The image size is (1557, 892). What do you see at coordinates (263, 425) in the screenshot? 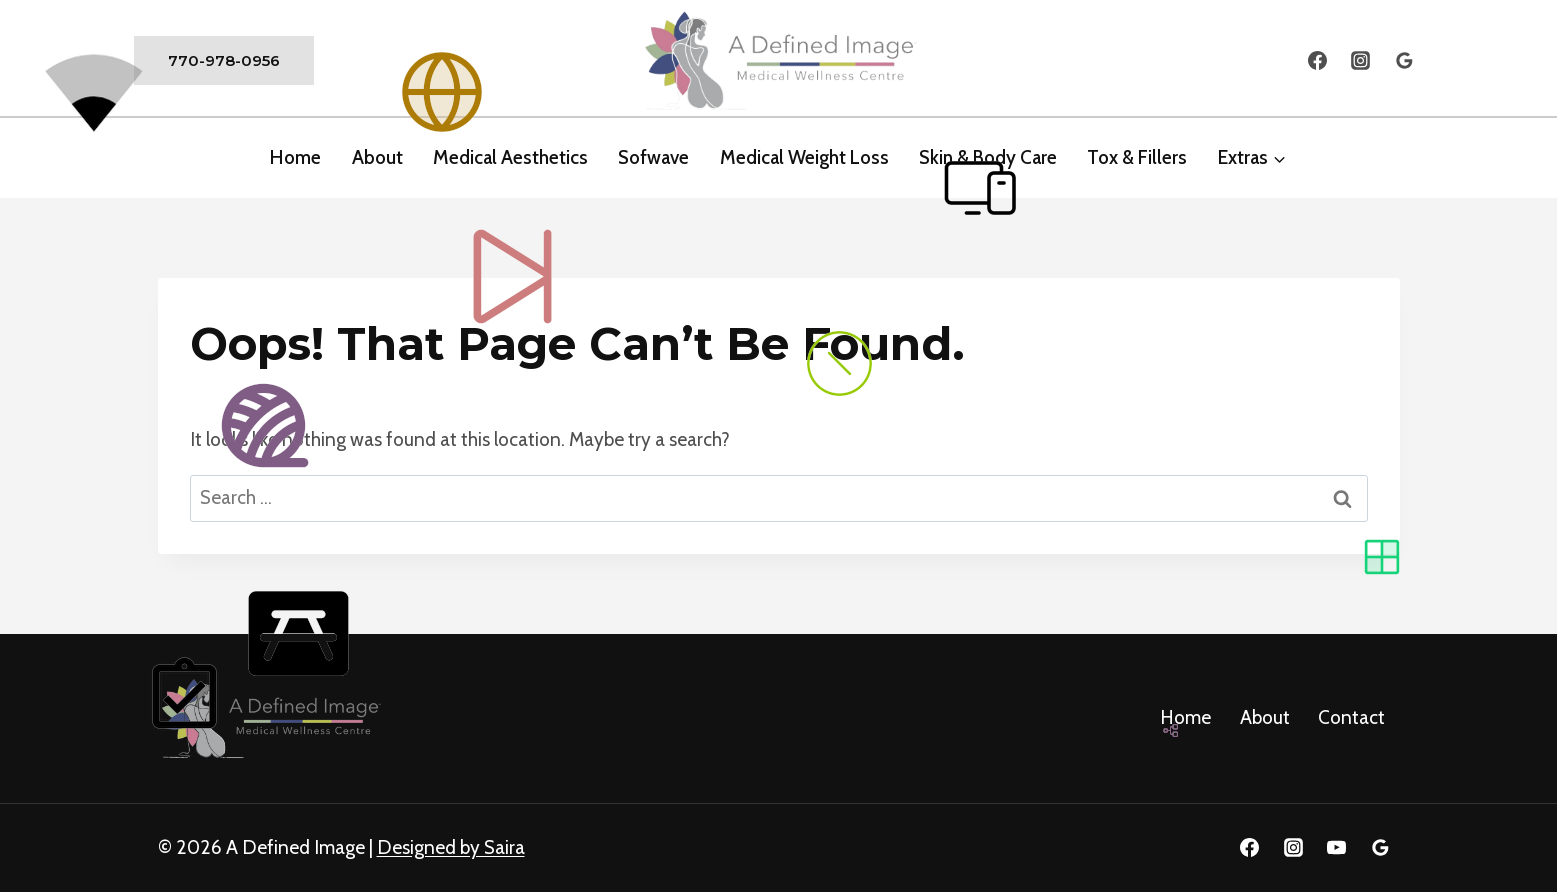
I see `access knitting or crochet patterns` at bounding box center [263, 425].